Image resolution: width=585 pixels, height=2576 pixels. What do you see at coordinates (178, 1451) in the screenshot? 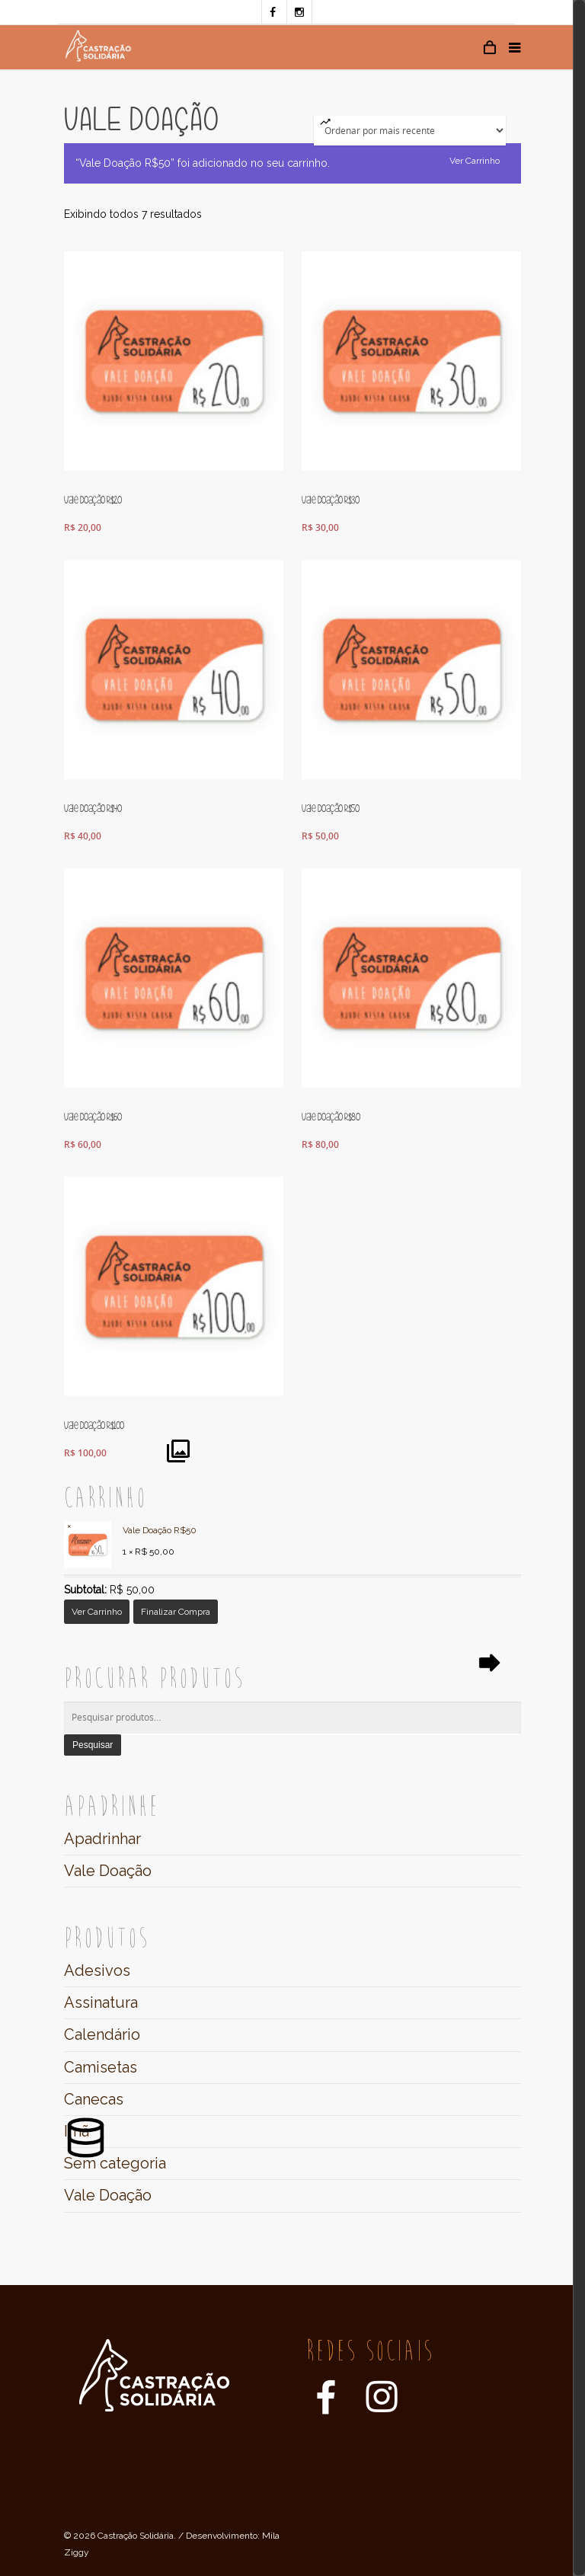
I see `access your photo library` at bounding box center [178, 1451].